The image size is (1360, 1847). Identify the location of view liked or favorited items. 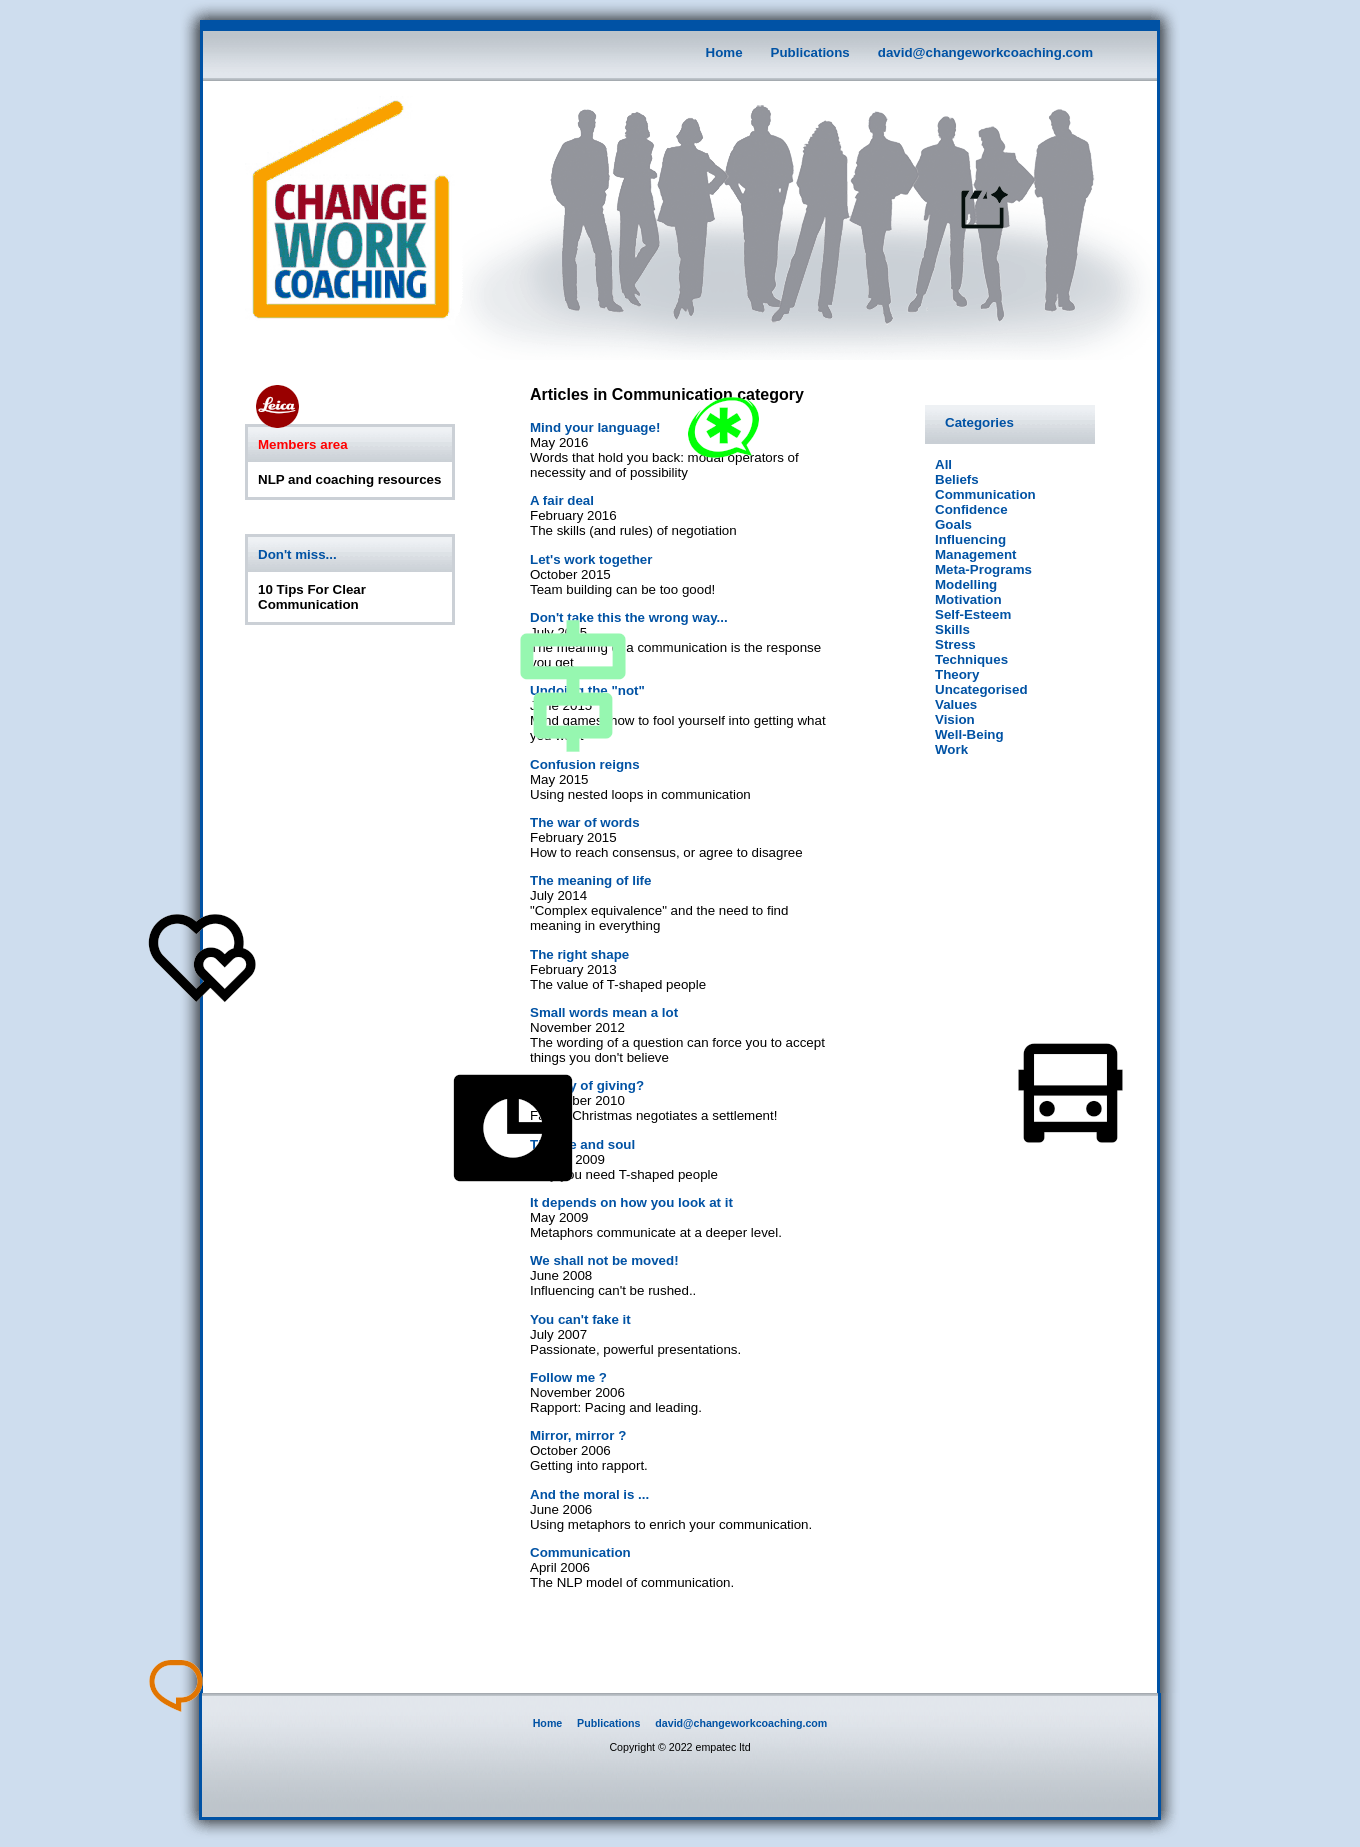
(201, 957).